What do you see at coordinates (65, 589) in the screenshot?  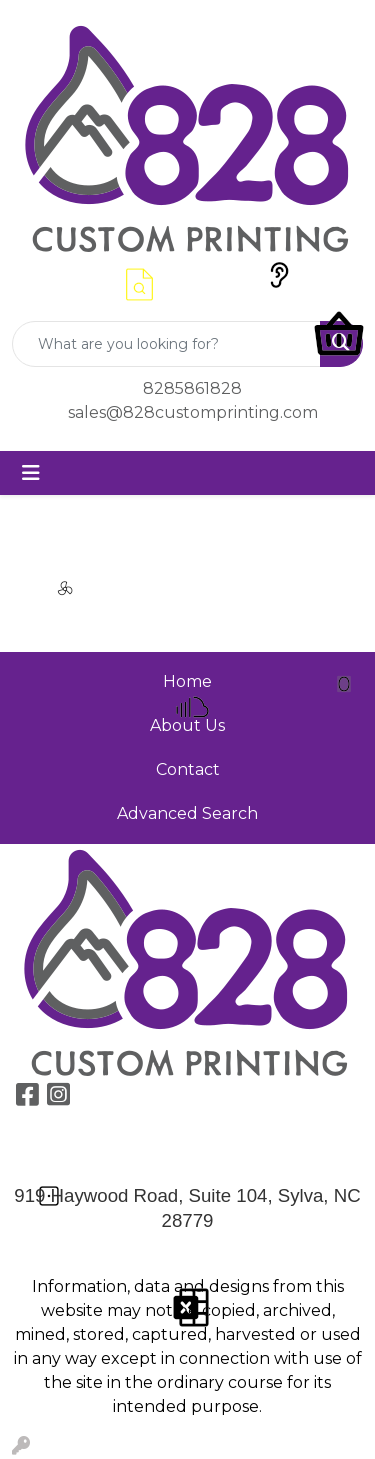 I see `adjust fan or ventilation settings` at bounding box center [65, 589].